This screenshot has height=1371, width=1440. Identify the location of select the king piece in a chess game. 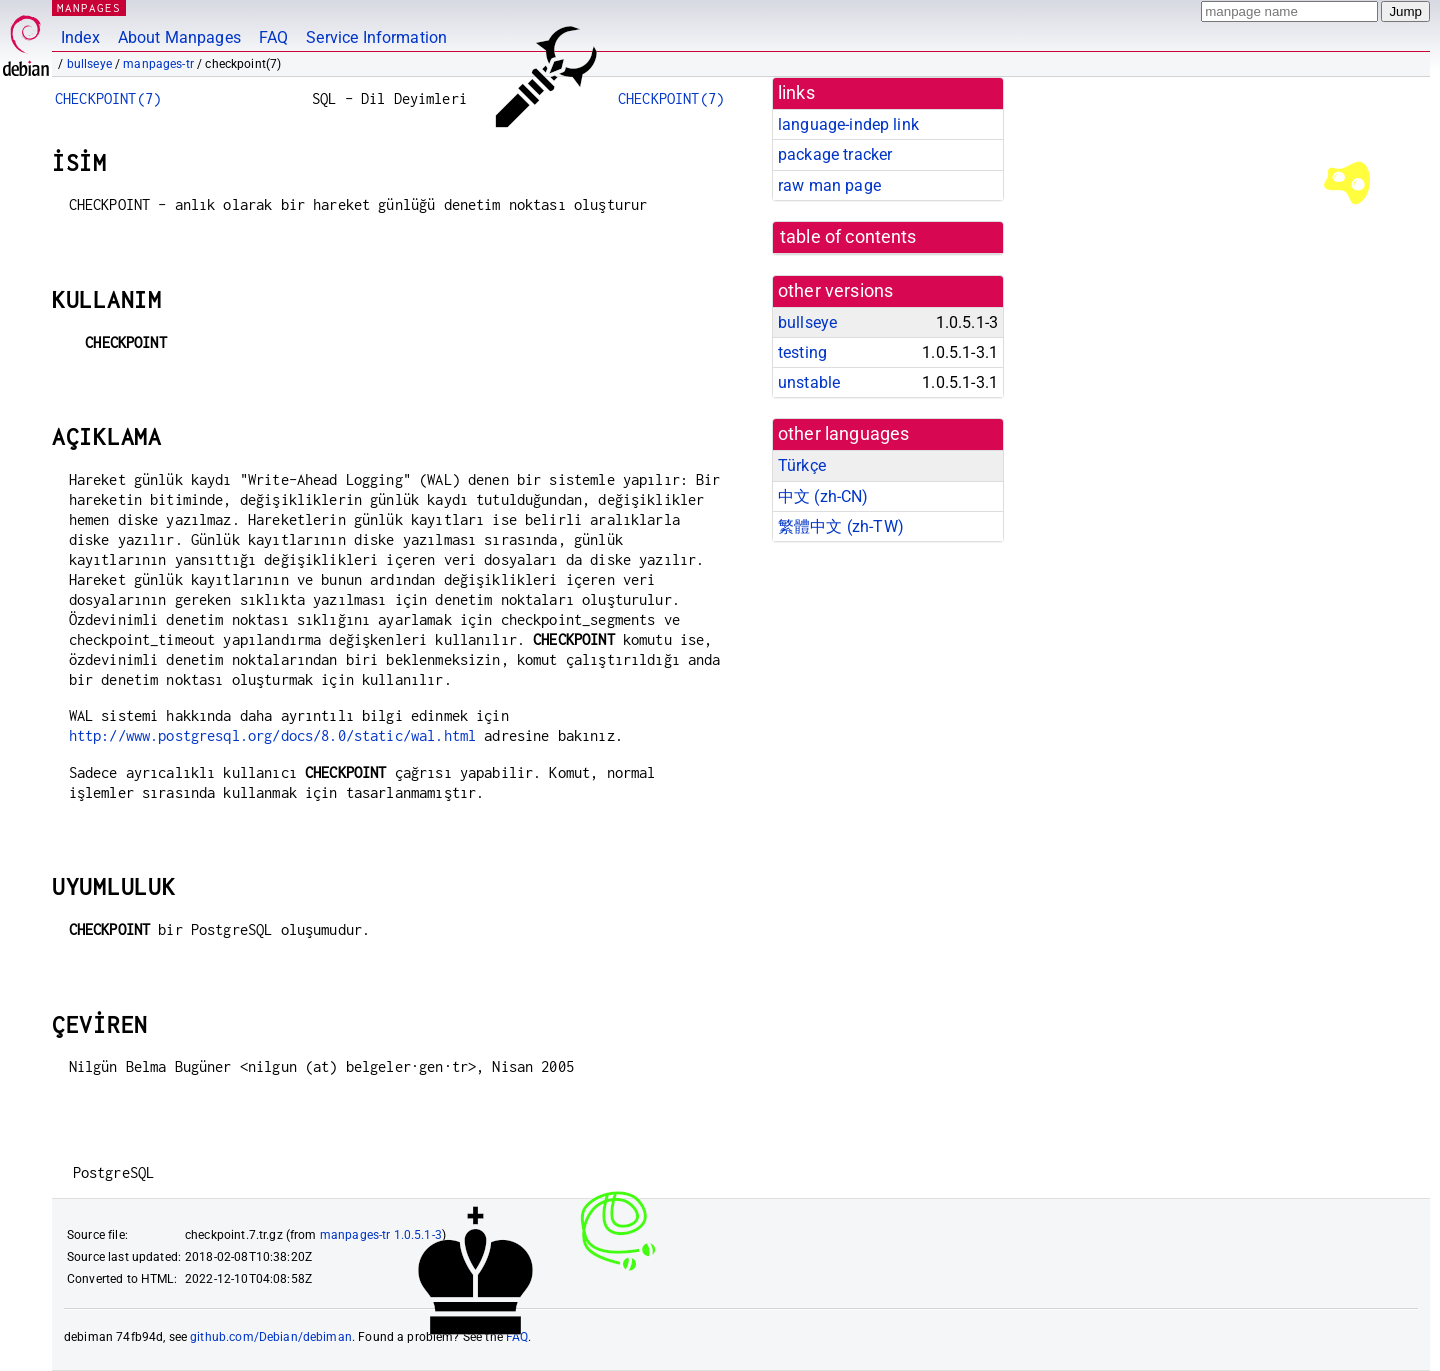
(475, 1267).